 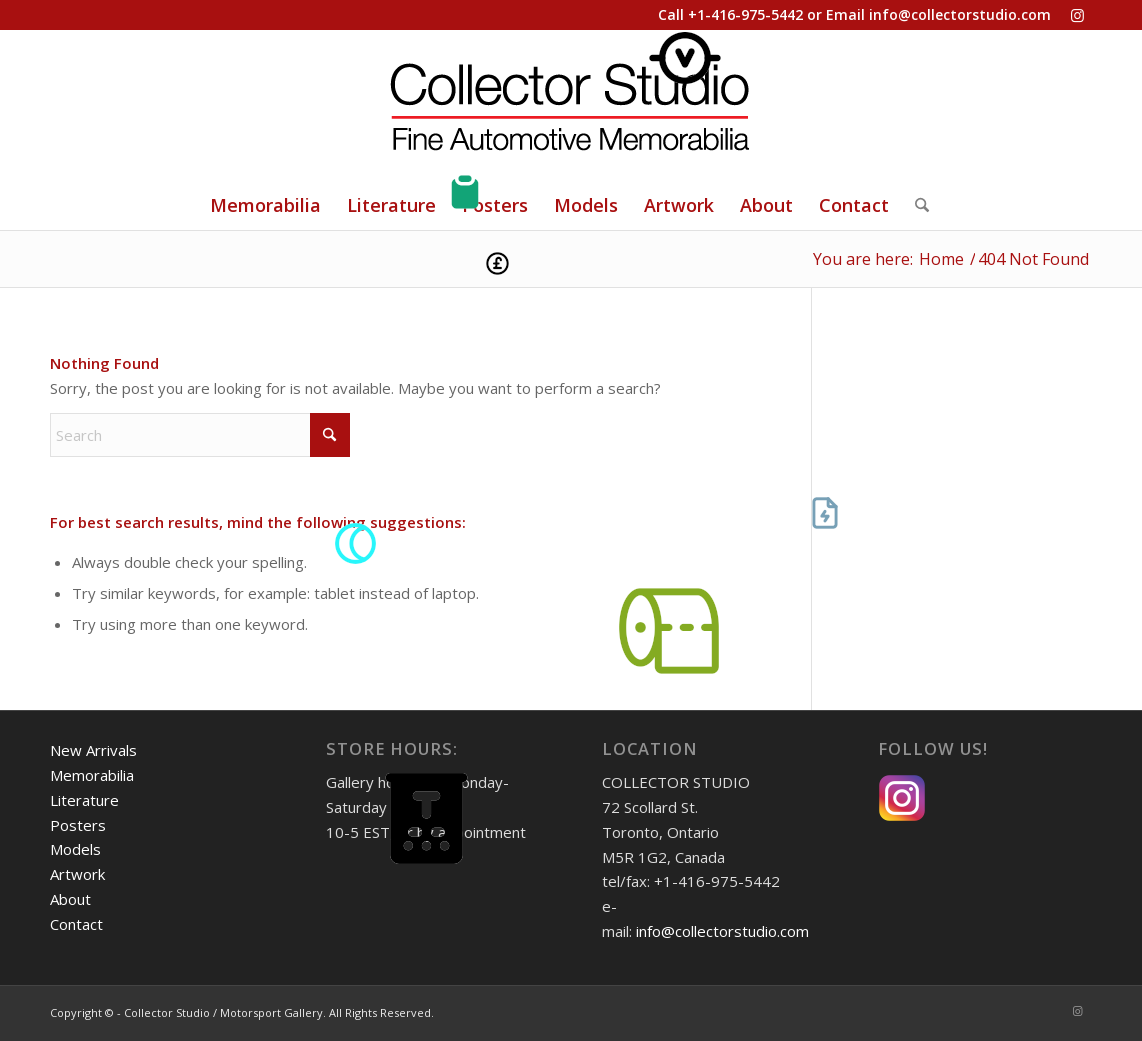 I want to click on voltmeter component in a circuit diagram, so click(x=685, y=58).